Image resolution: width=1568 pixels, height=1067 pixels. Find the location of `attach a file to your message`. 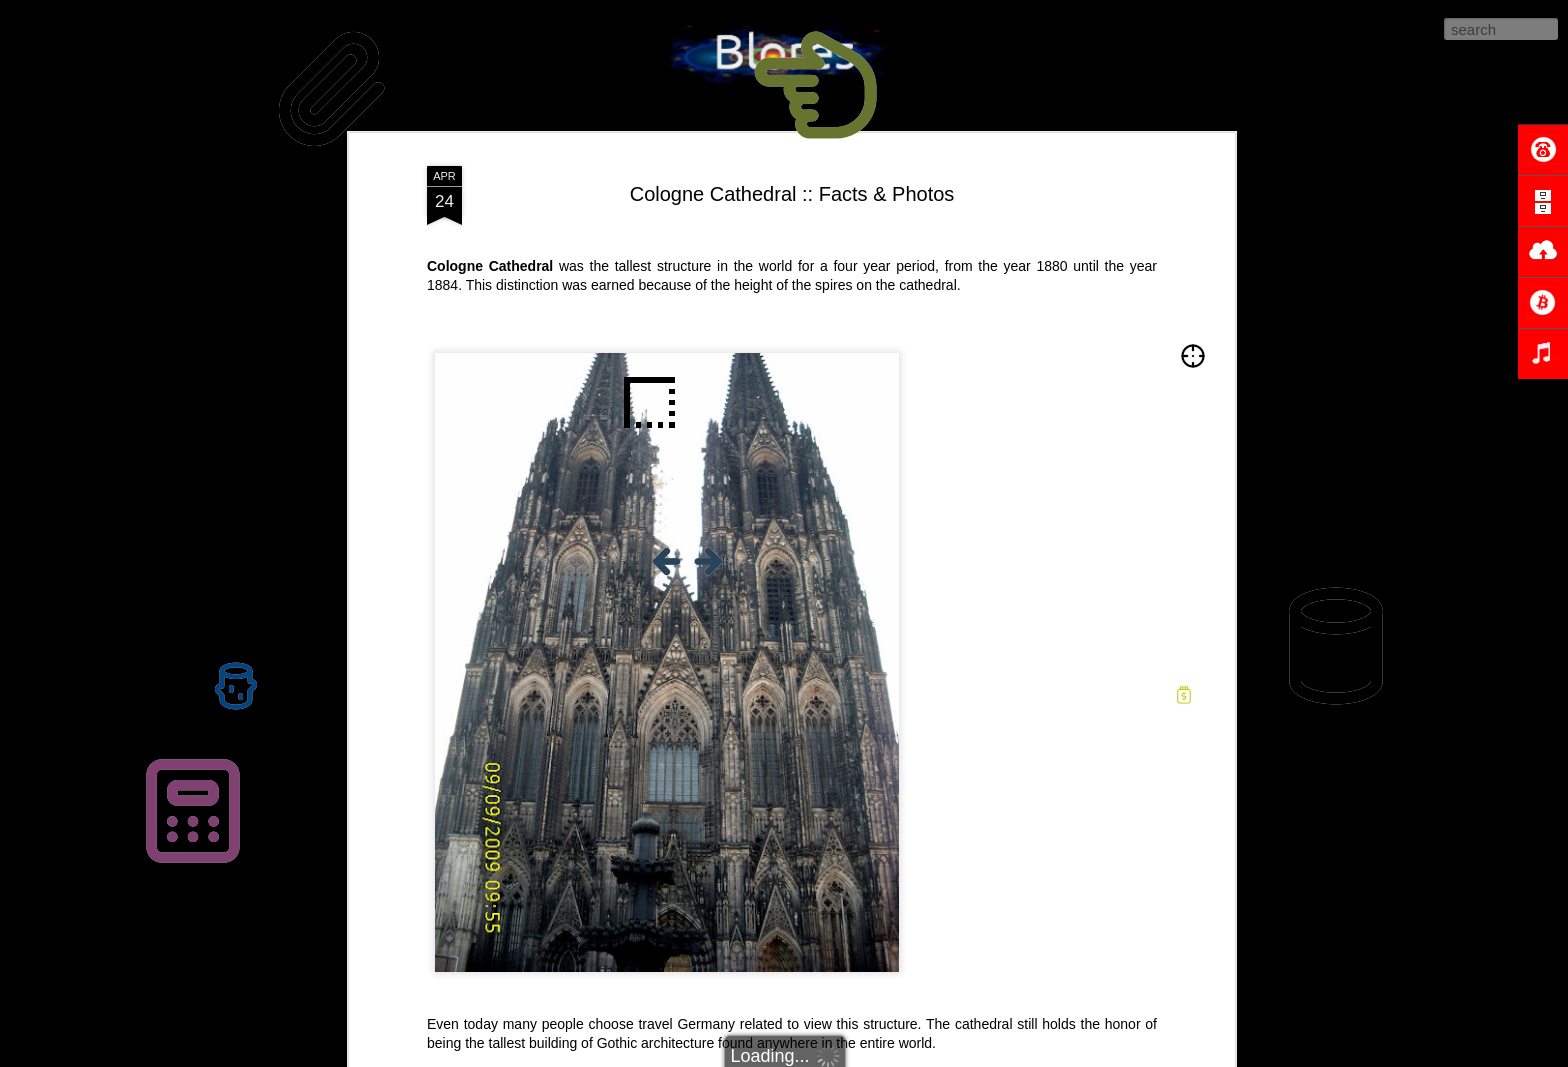

attach a file to your message is located at coordinates (330, 87).